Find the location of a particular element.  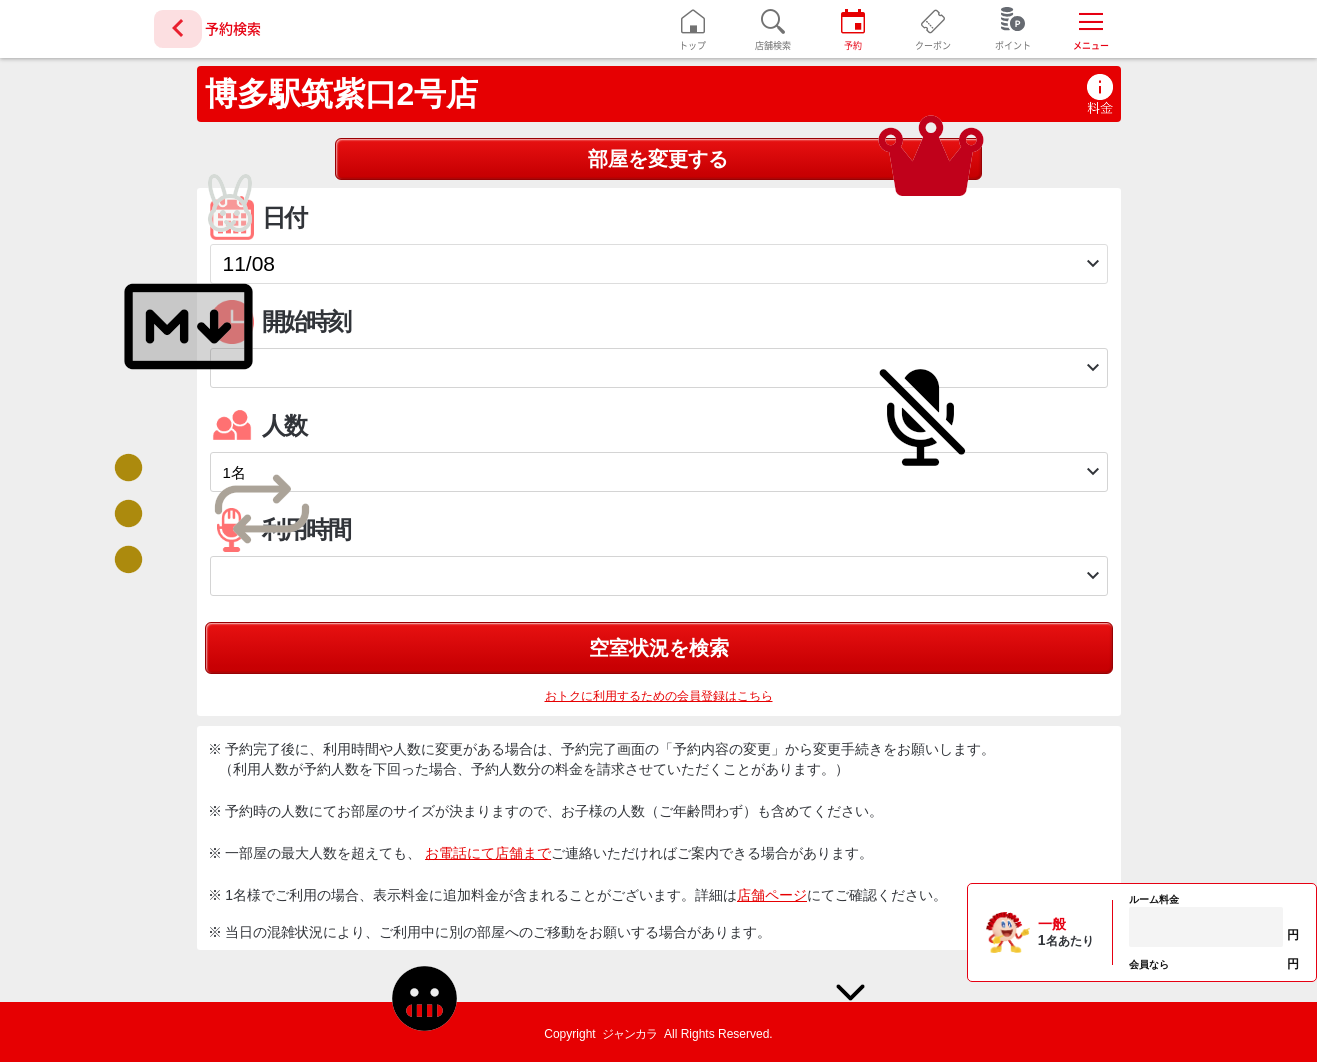

indicates premium or VIP membership status is located at coordinates (931, 161).